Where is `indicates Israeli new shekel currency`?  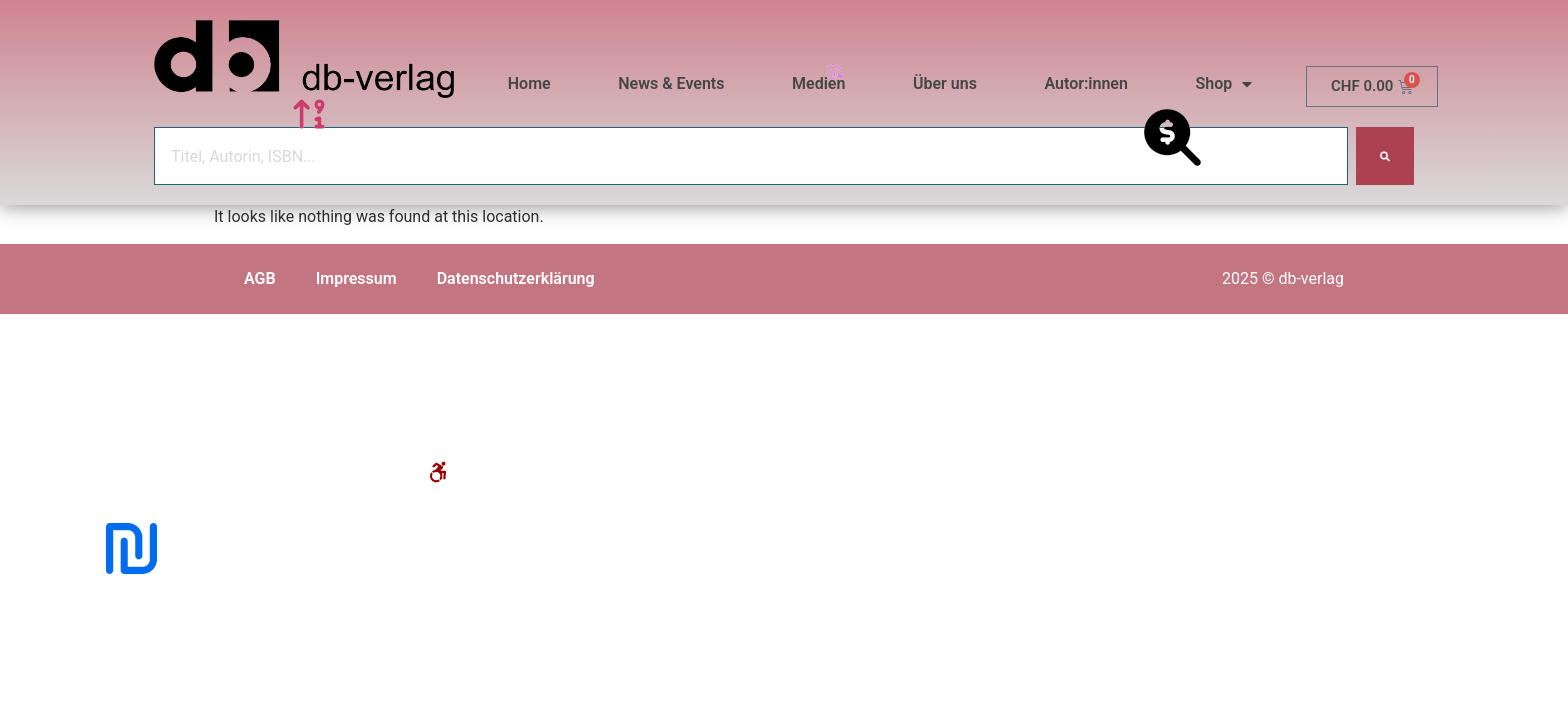
indicates Israeli new shekel currency is located at coordinates (131, 548).